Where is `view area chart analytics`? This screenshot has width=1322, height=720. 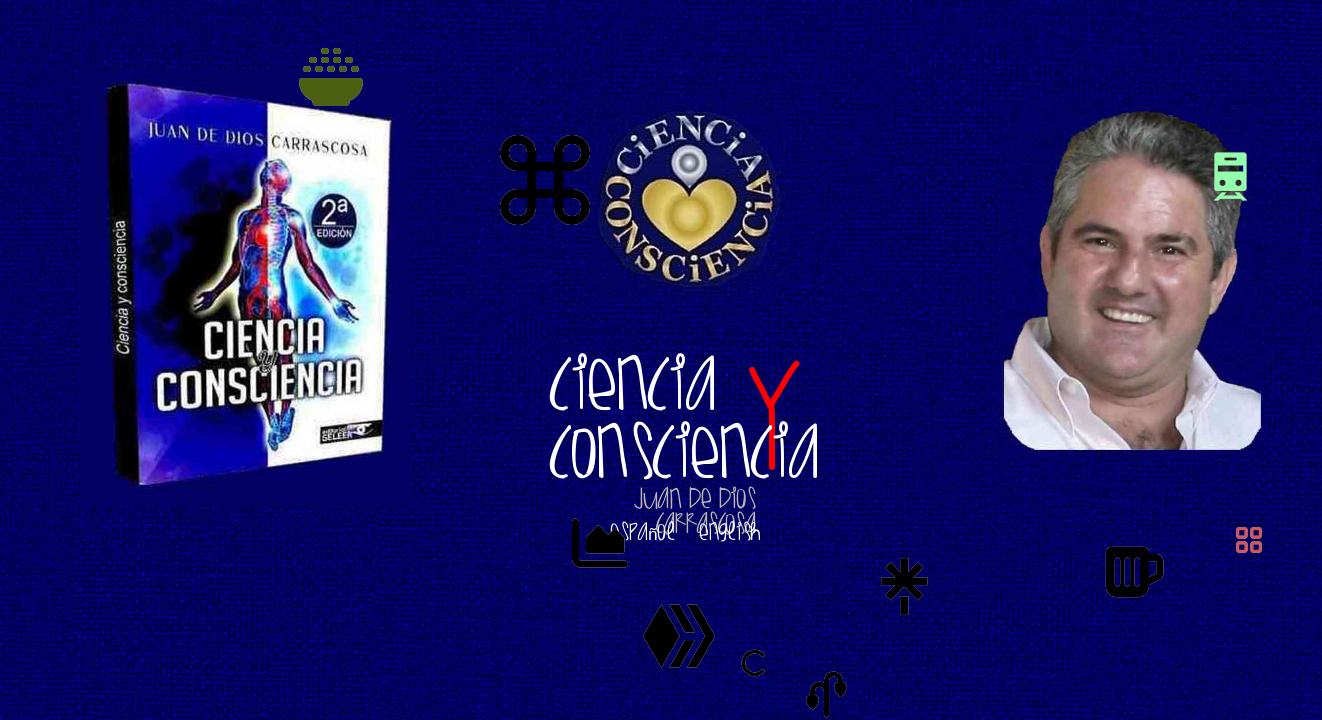 view area chart analytics is located at coordinates (600, 543).